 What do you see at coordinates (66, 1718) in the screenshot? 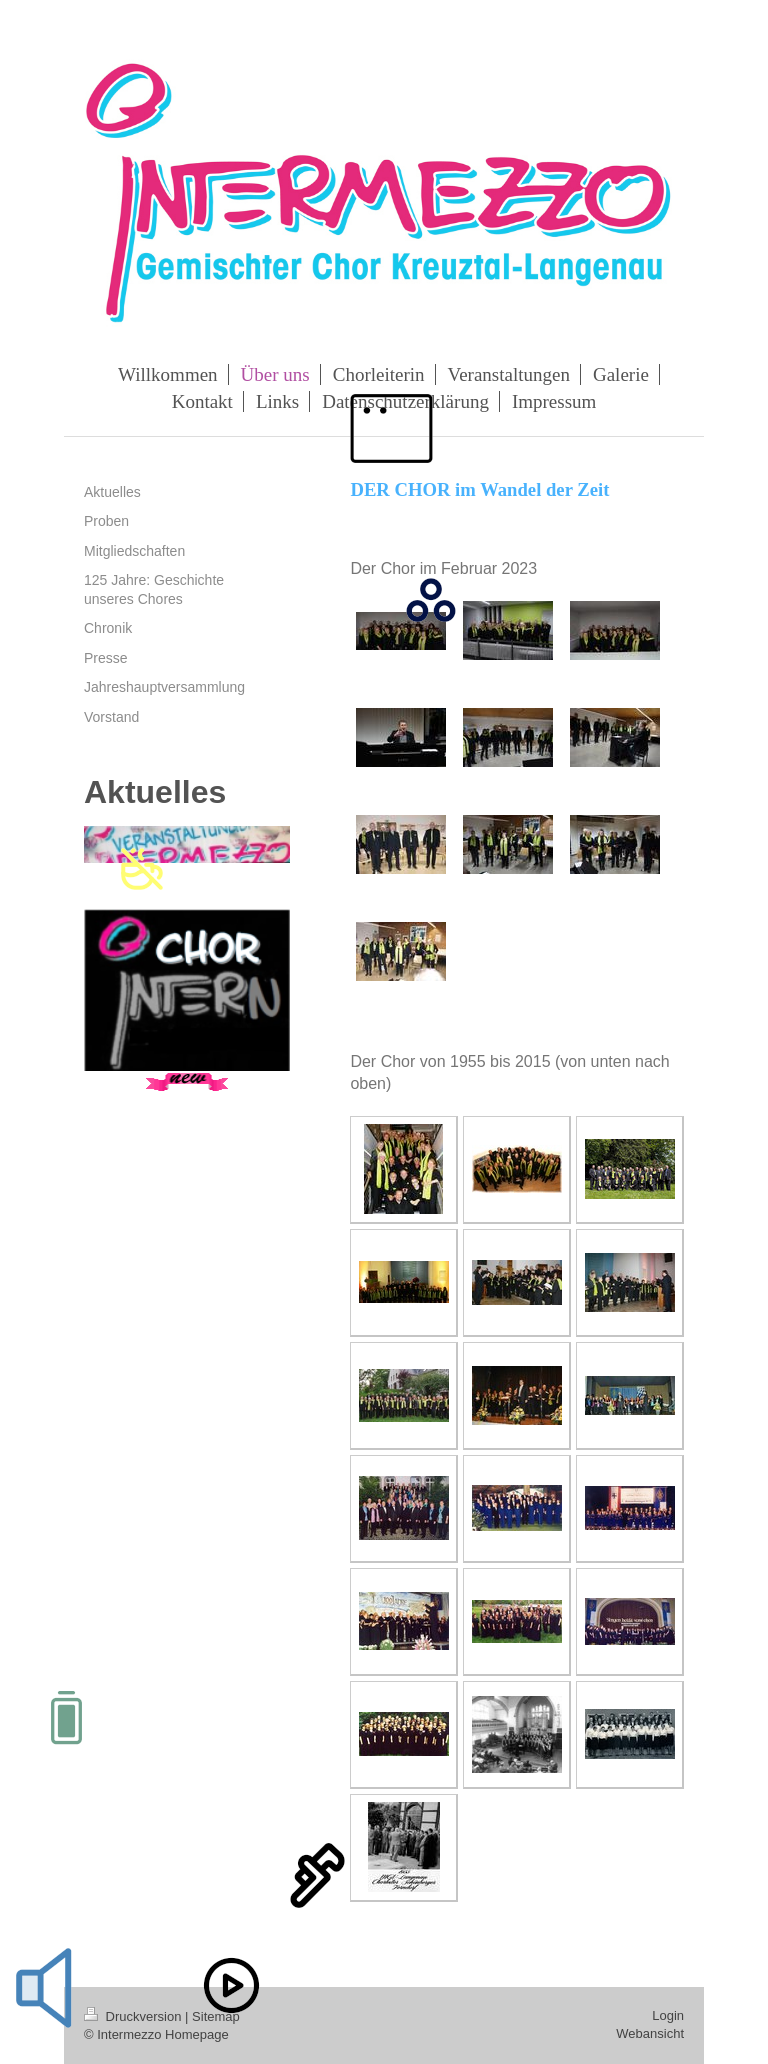
I see `indicates battery is fully charged` at bounding box center [66, 1718].